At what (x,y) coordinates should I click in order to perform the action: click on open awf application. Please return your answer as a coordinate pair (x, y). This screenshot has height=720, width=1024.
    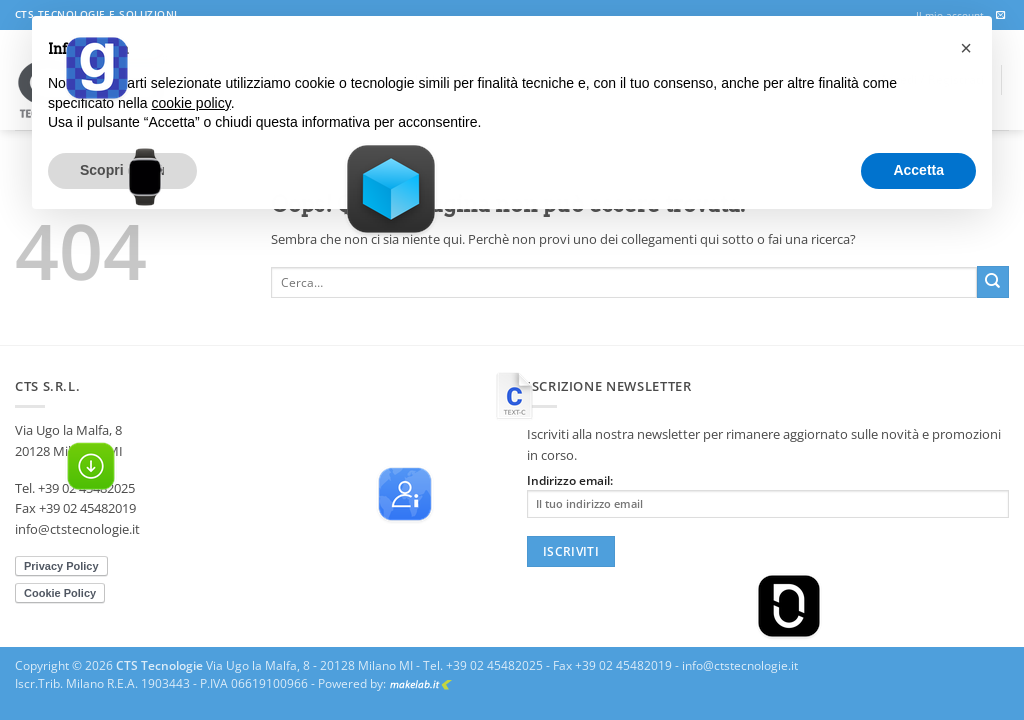
    Looking at the image, I should click on (391, 189).